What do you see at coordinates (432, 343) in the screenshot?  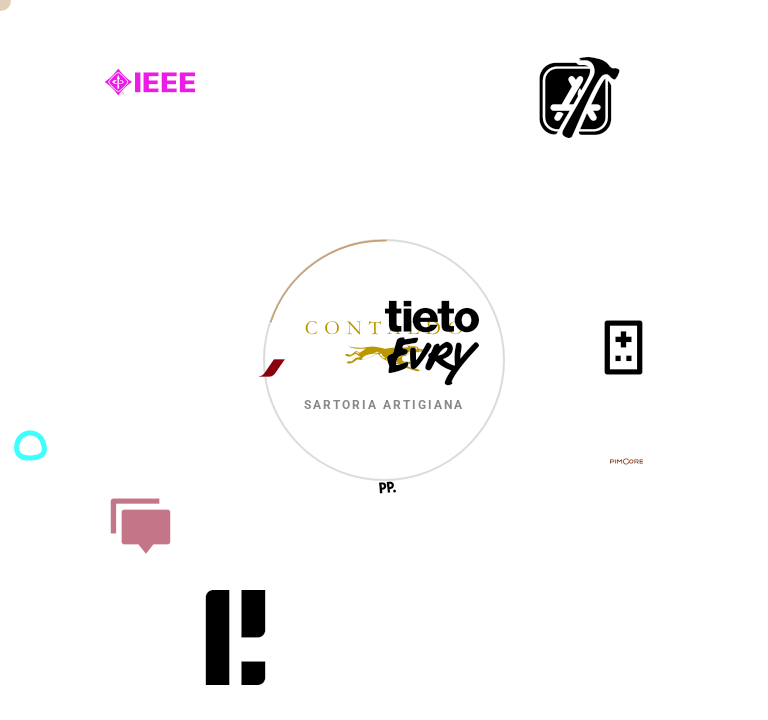 I see `visit Tietoevry website or services` at bounding box center [432, 343].